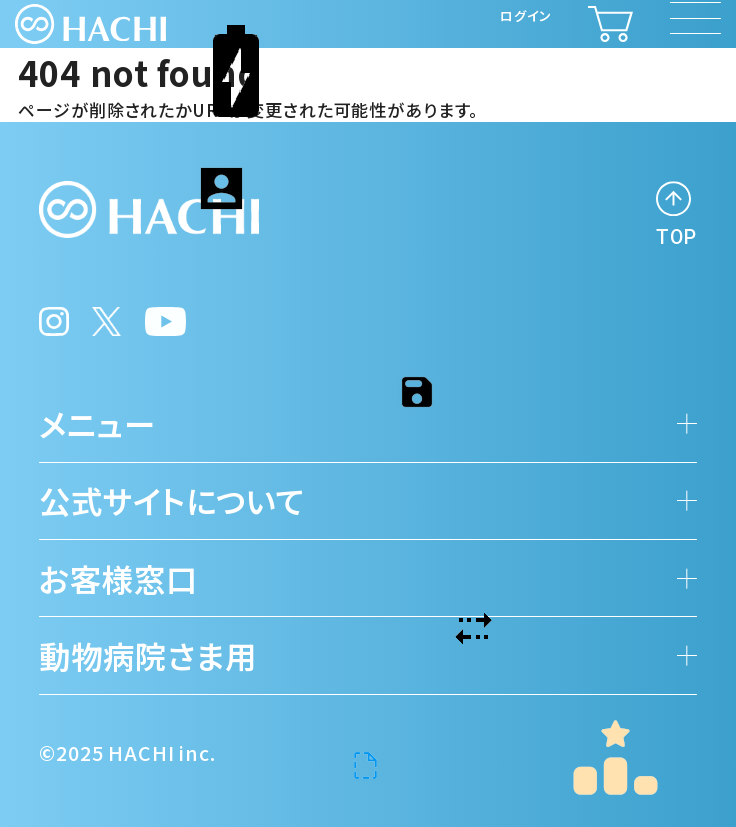  What do you see at coordinates (615, 757) in the screenshot?
I see `view leaderboard rankings` at bounding box center [615, 757].